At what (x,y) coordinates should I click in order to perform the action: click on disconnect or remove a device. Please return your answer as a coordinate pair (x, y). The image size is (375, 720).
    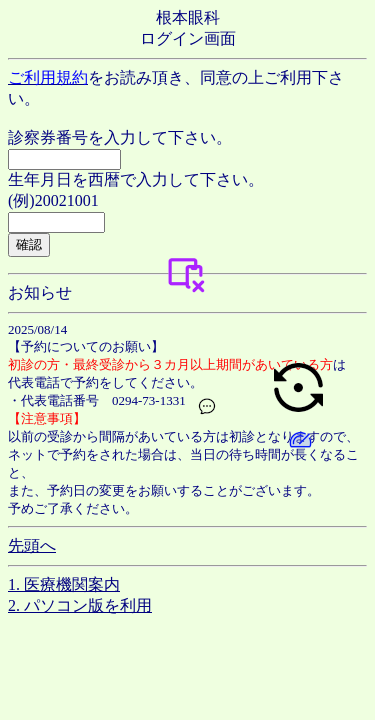
    Looking at the image, I should click on (185, 273).